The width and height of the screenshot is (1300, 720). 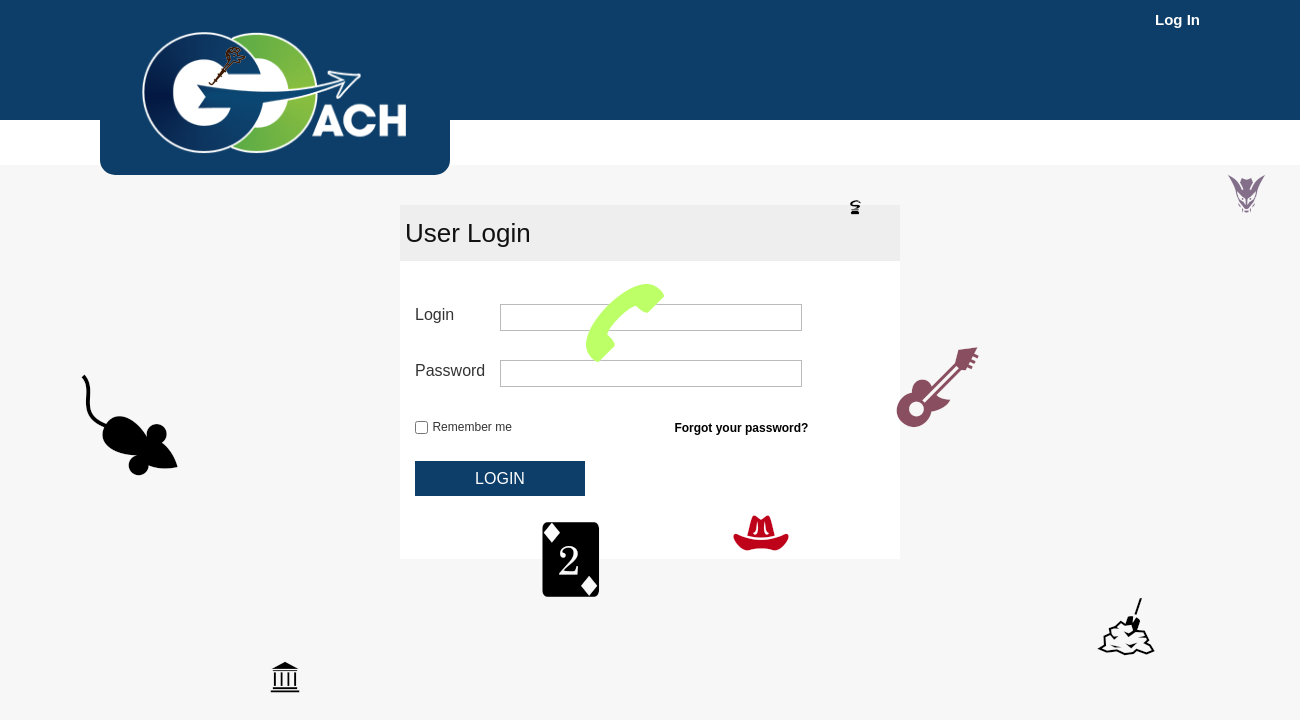 What do you see at coordinates (226, 66) in the screenshot?
I see `carnyx ancient war horn instrument icon` at bounding box center [226, 66].